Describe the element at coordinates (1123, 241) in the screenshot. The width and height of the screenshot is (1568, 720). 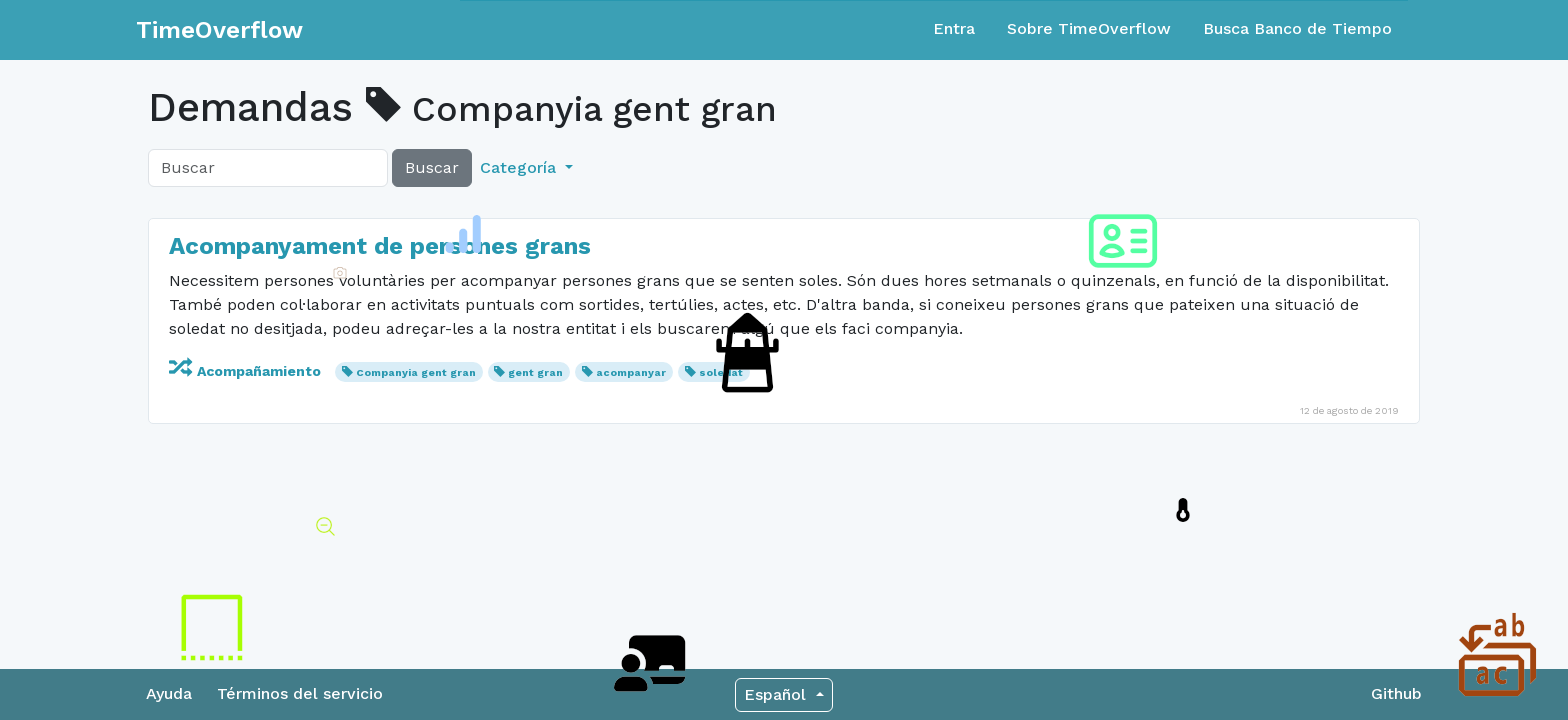
I see `view your profile or identification details` at that location.